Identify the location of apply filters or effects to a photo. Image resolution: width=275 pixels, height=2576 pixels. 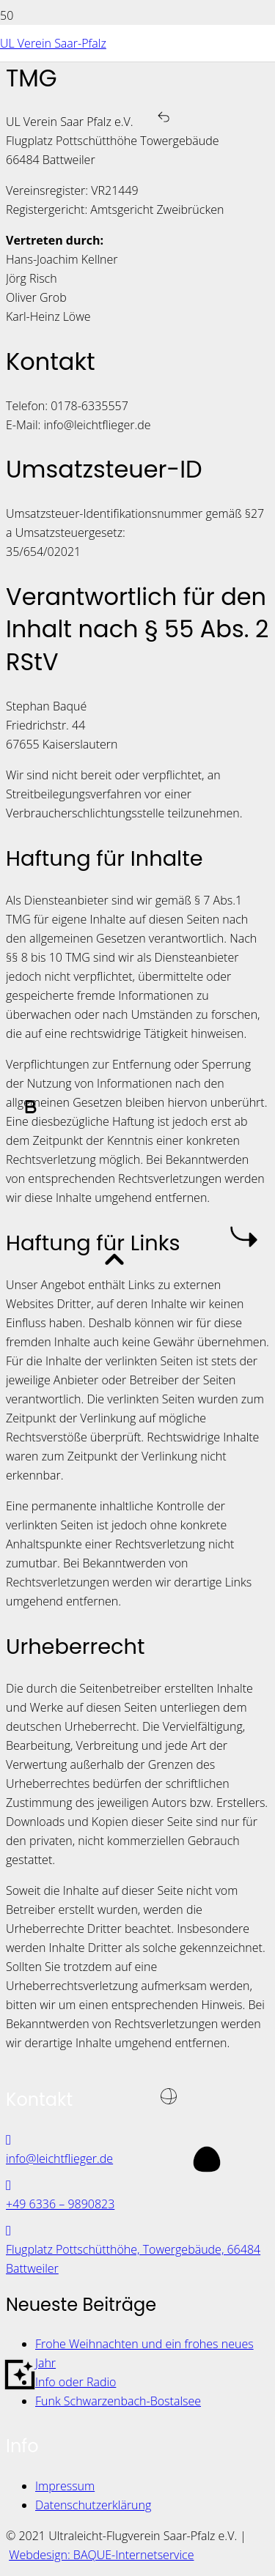
(20, 2375).